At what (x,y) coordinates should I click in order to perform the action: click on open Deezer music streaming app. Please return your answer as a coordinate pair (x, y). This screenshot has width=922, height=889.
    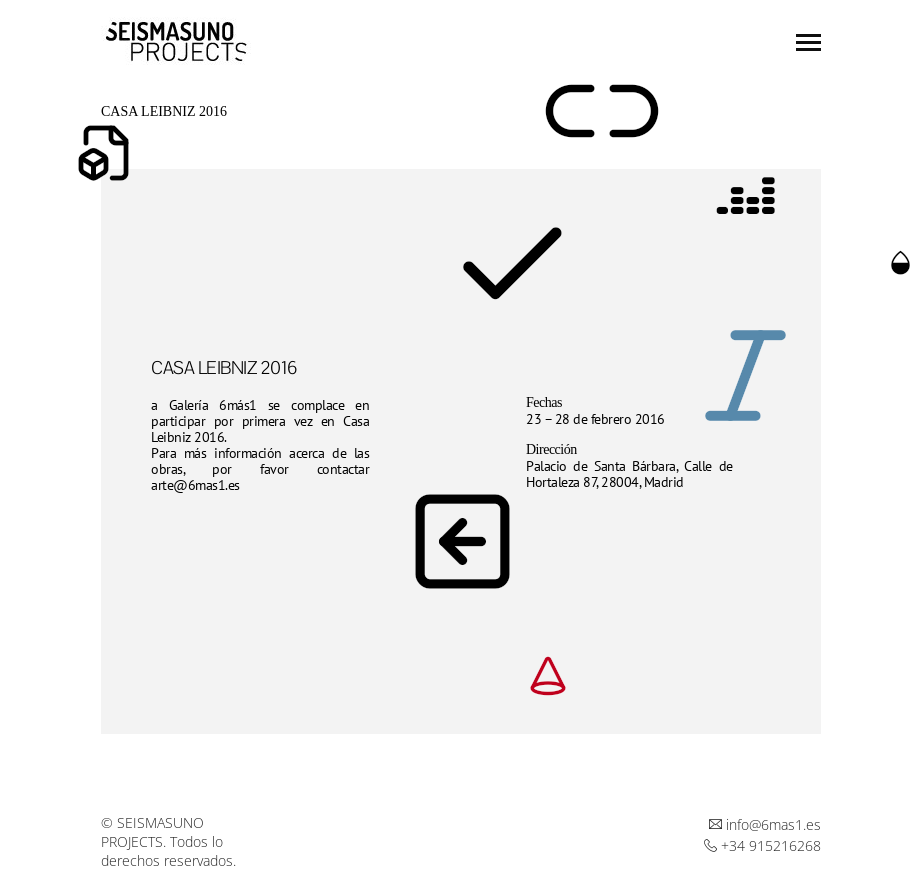
    Looking at the image, I should click on (745, 197).